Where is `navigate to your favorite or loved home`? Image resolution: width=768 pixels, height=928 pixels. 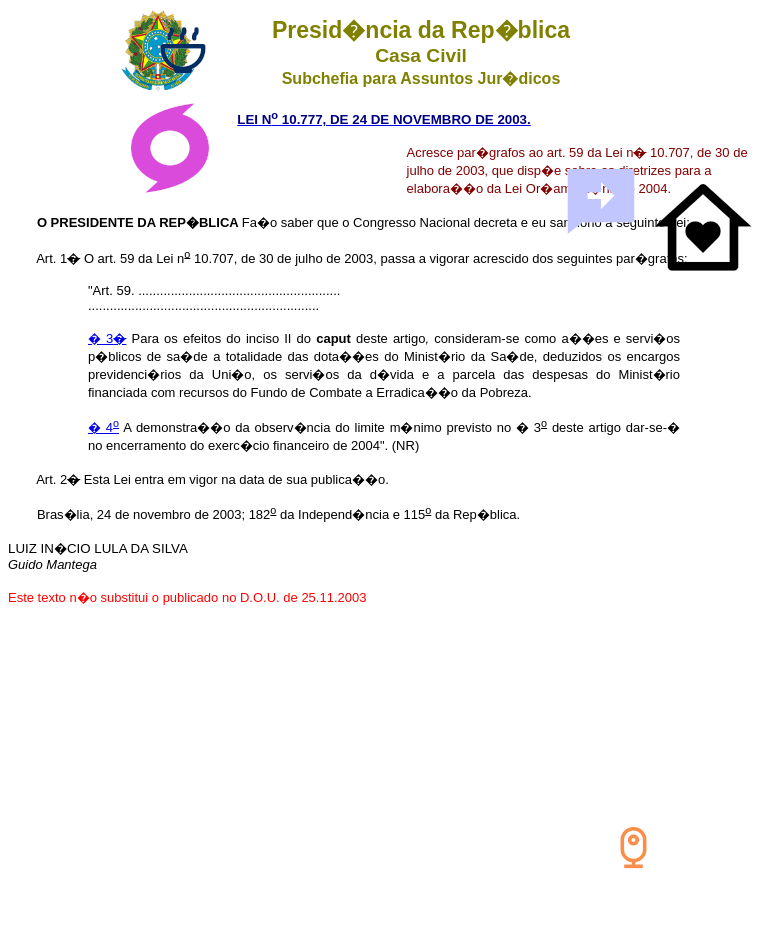
navigate to your favorite or loved home is located at coordinates (703, 231).